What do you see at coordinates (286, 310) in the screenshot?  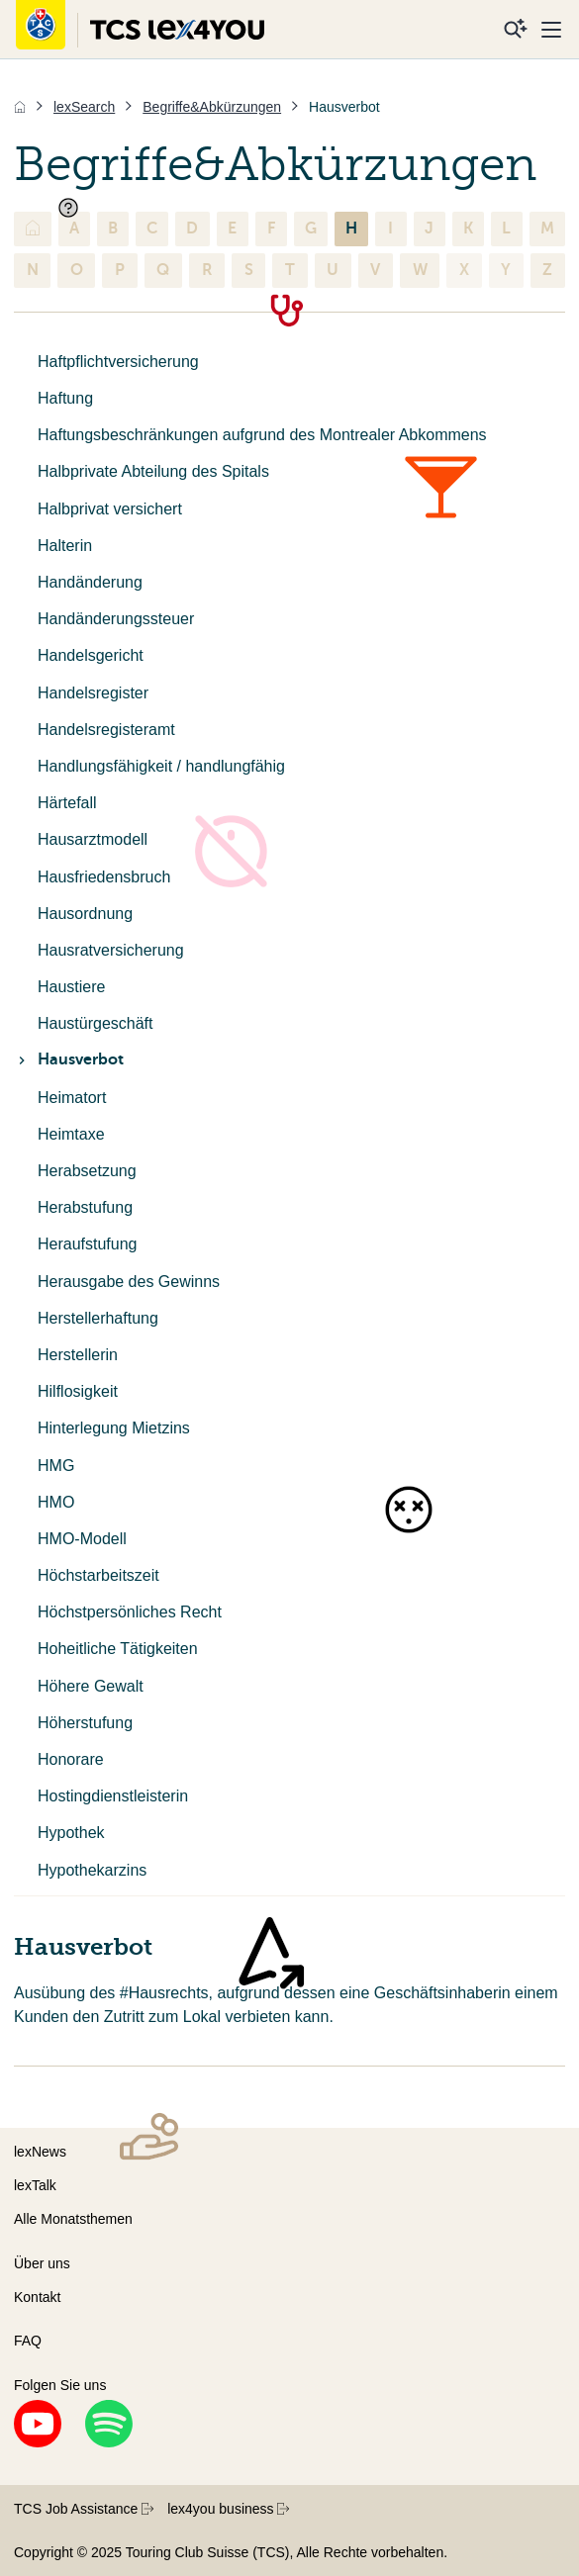 I see `access health or medical features` at bounding box center [286, 310].